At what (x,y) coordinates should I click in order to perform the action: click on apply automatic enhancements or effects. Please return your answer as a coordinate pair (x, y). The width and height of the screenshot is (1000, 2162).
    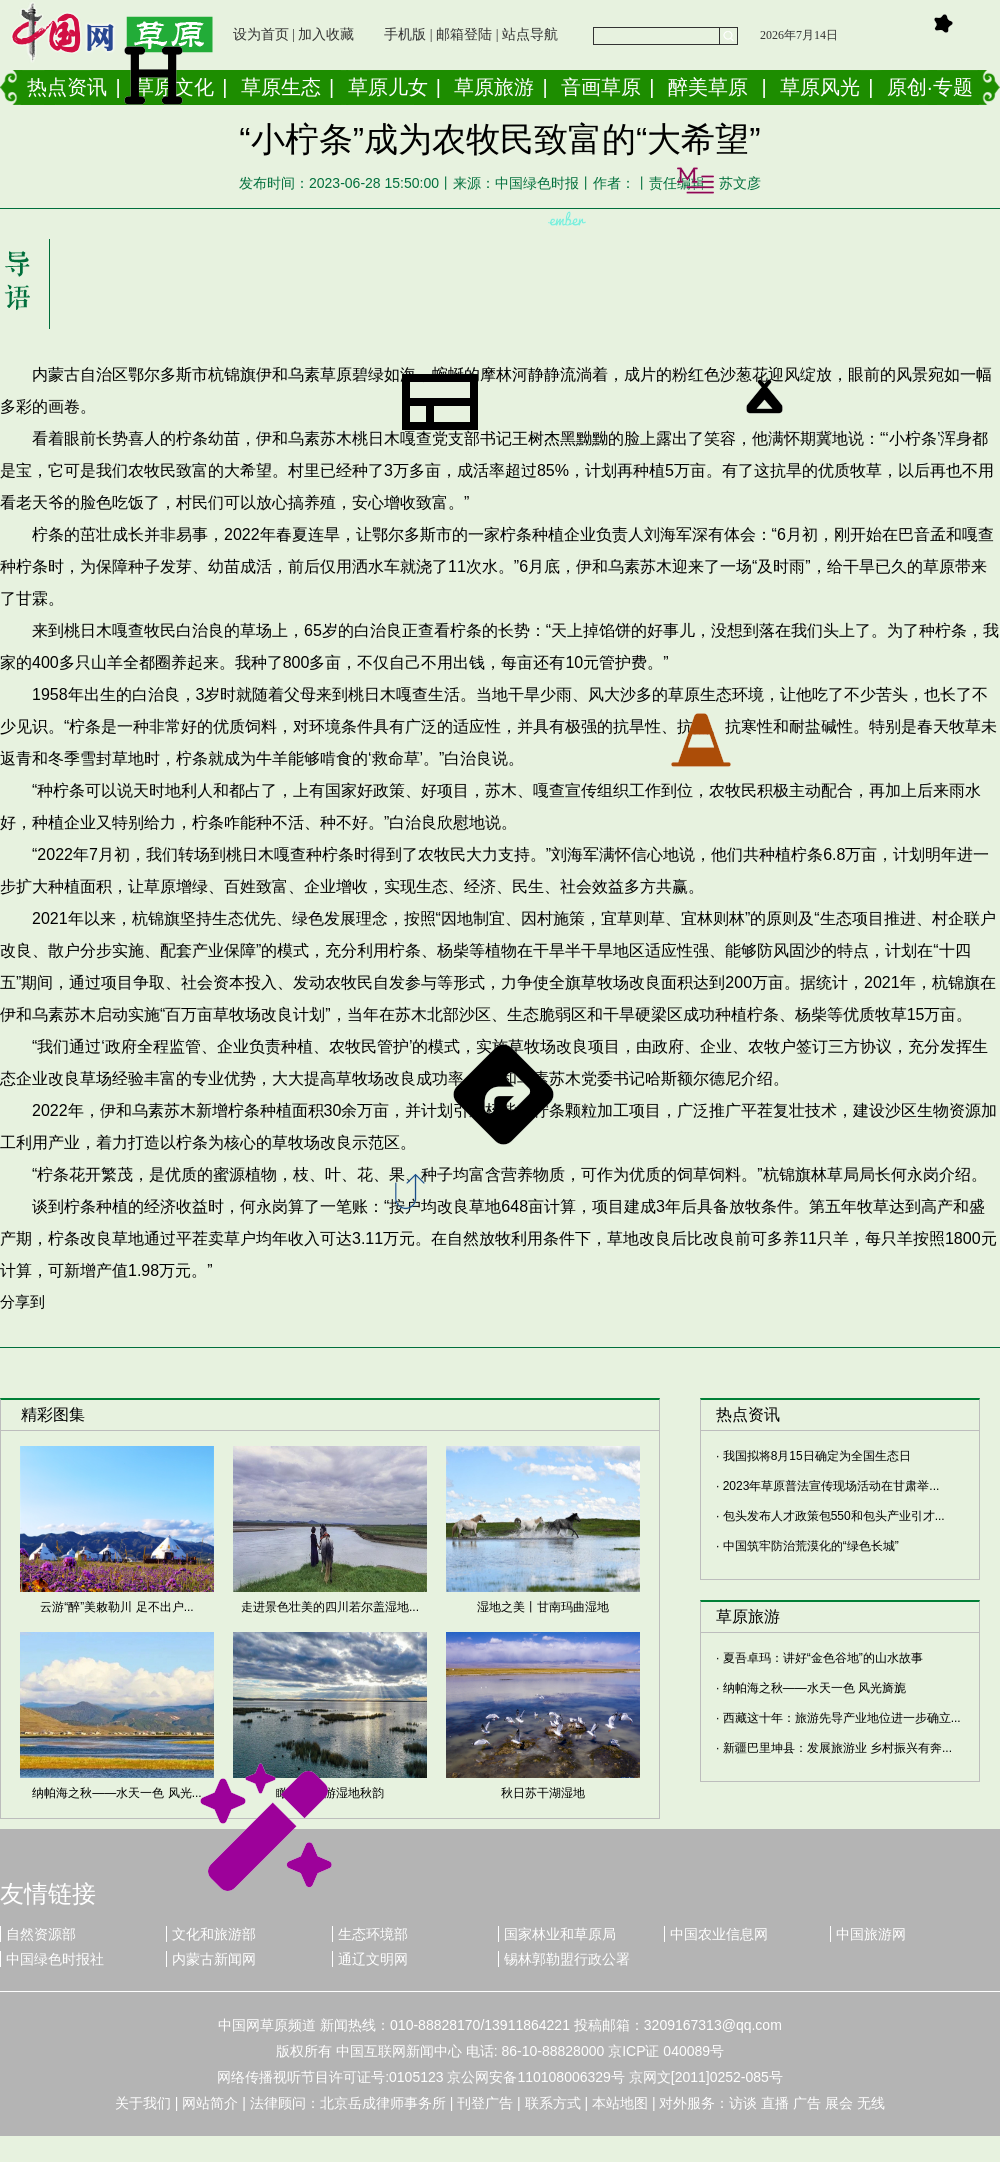
    Looking at the image, I should click on (268, 1831).